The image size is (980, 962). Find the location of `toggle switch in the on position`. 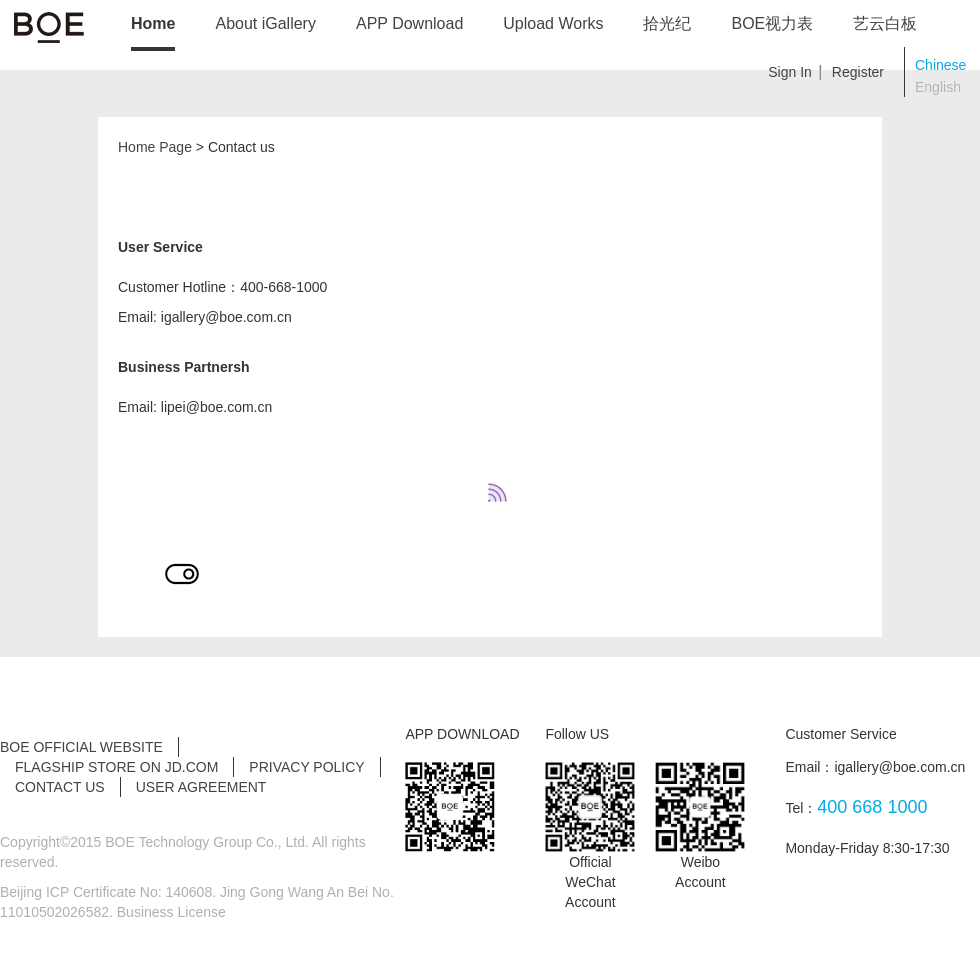

toggle switch in the on position is located at coordinates (182, 574).